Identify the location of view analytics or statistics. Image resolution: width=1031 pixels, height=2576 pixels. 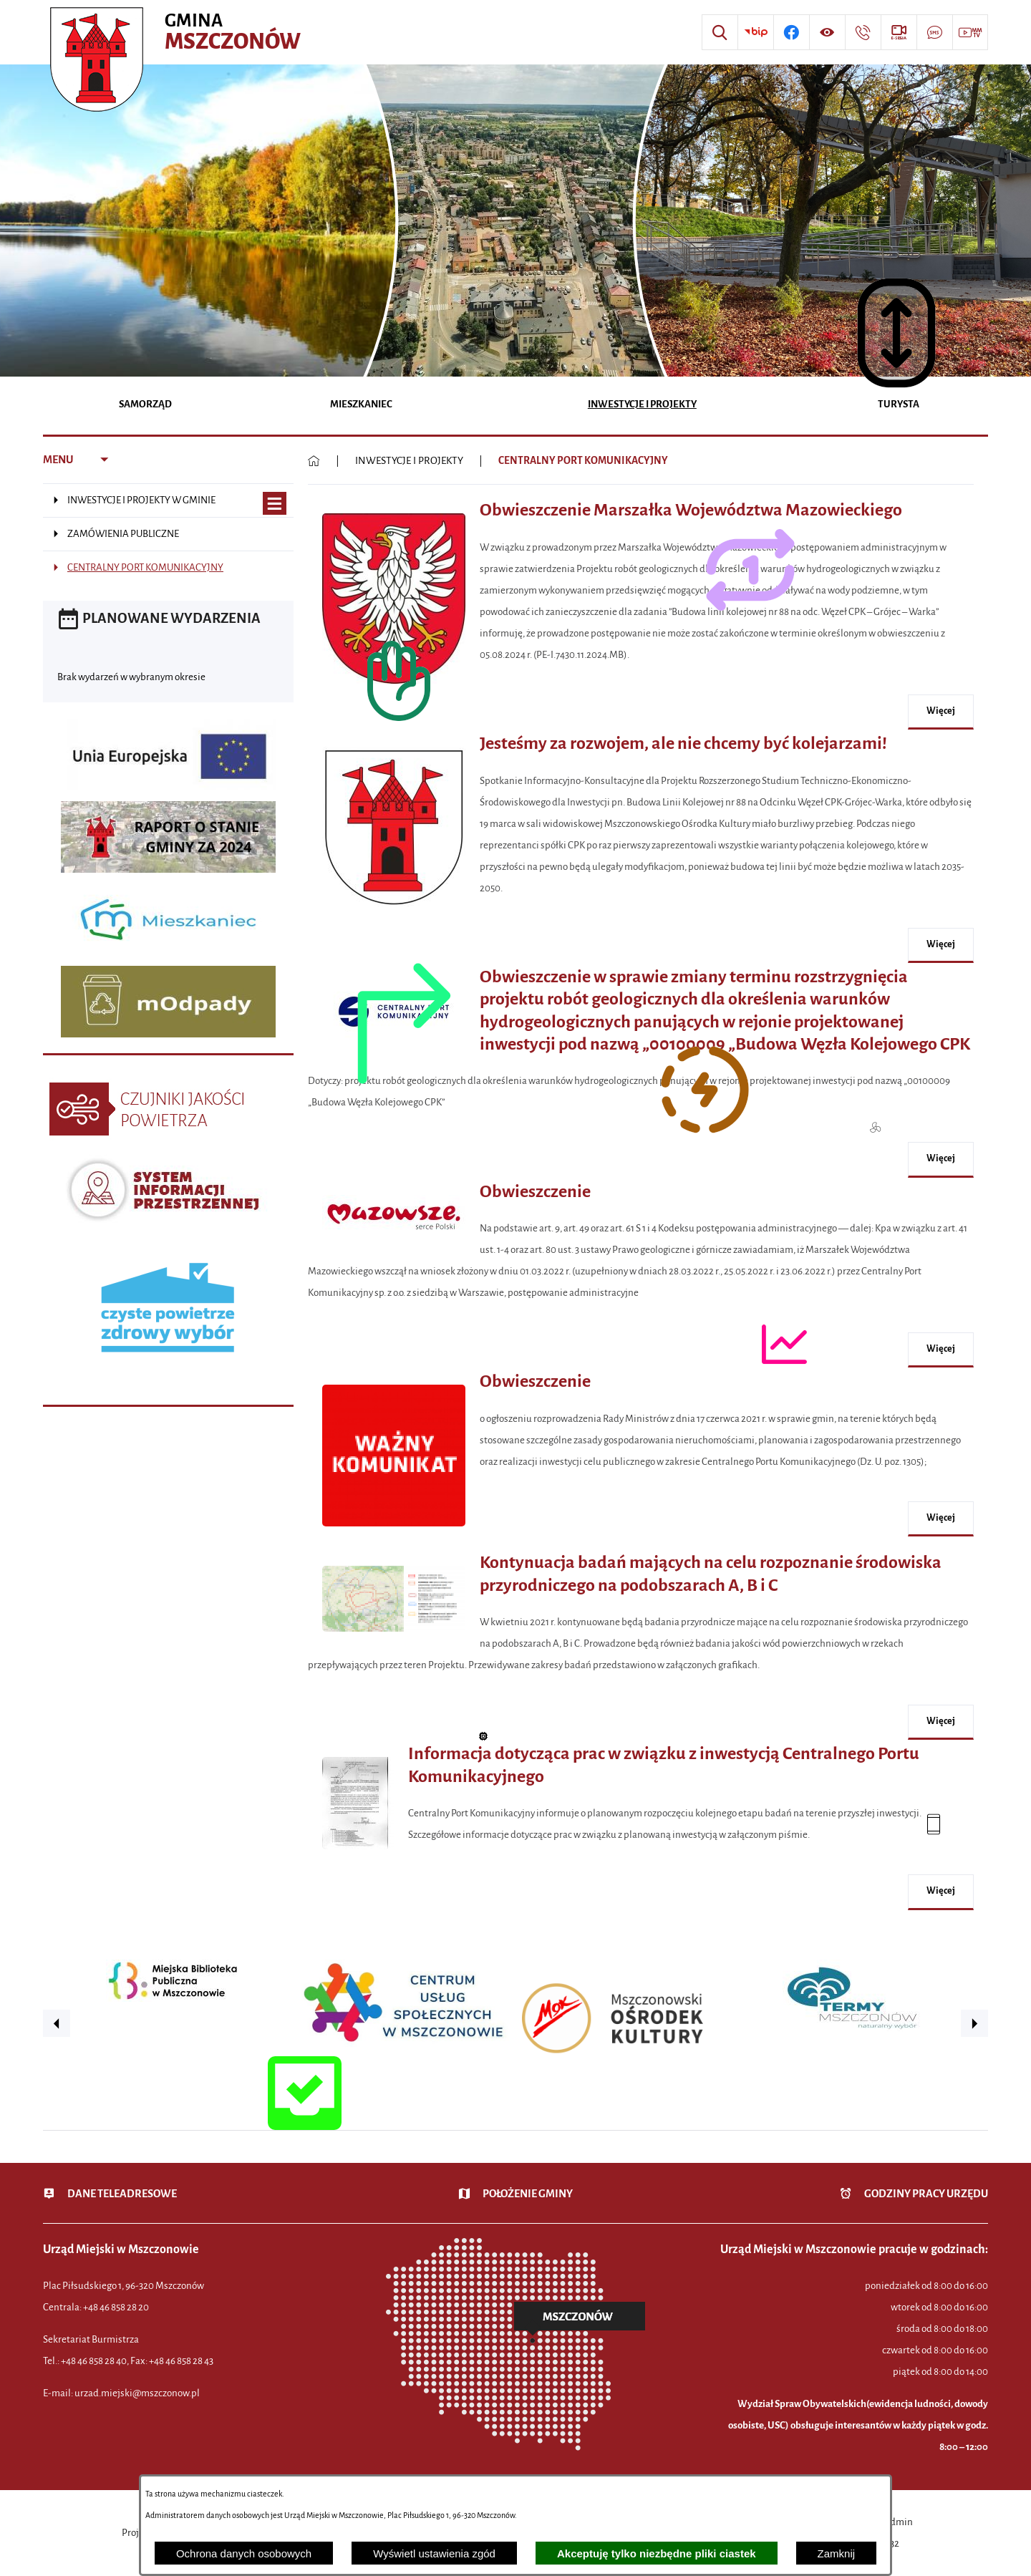
(784, 1344).